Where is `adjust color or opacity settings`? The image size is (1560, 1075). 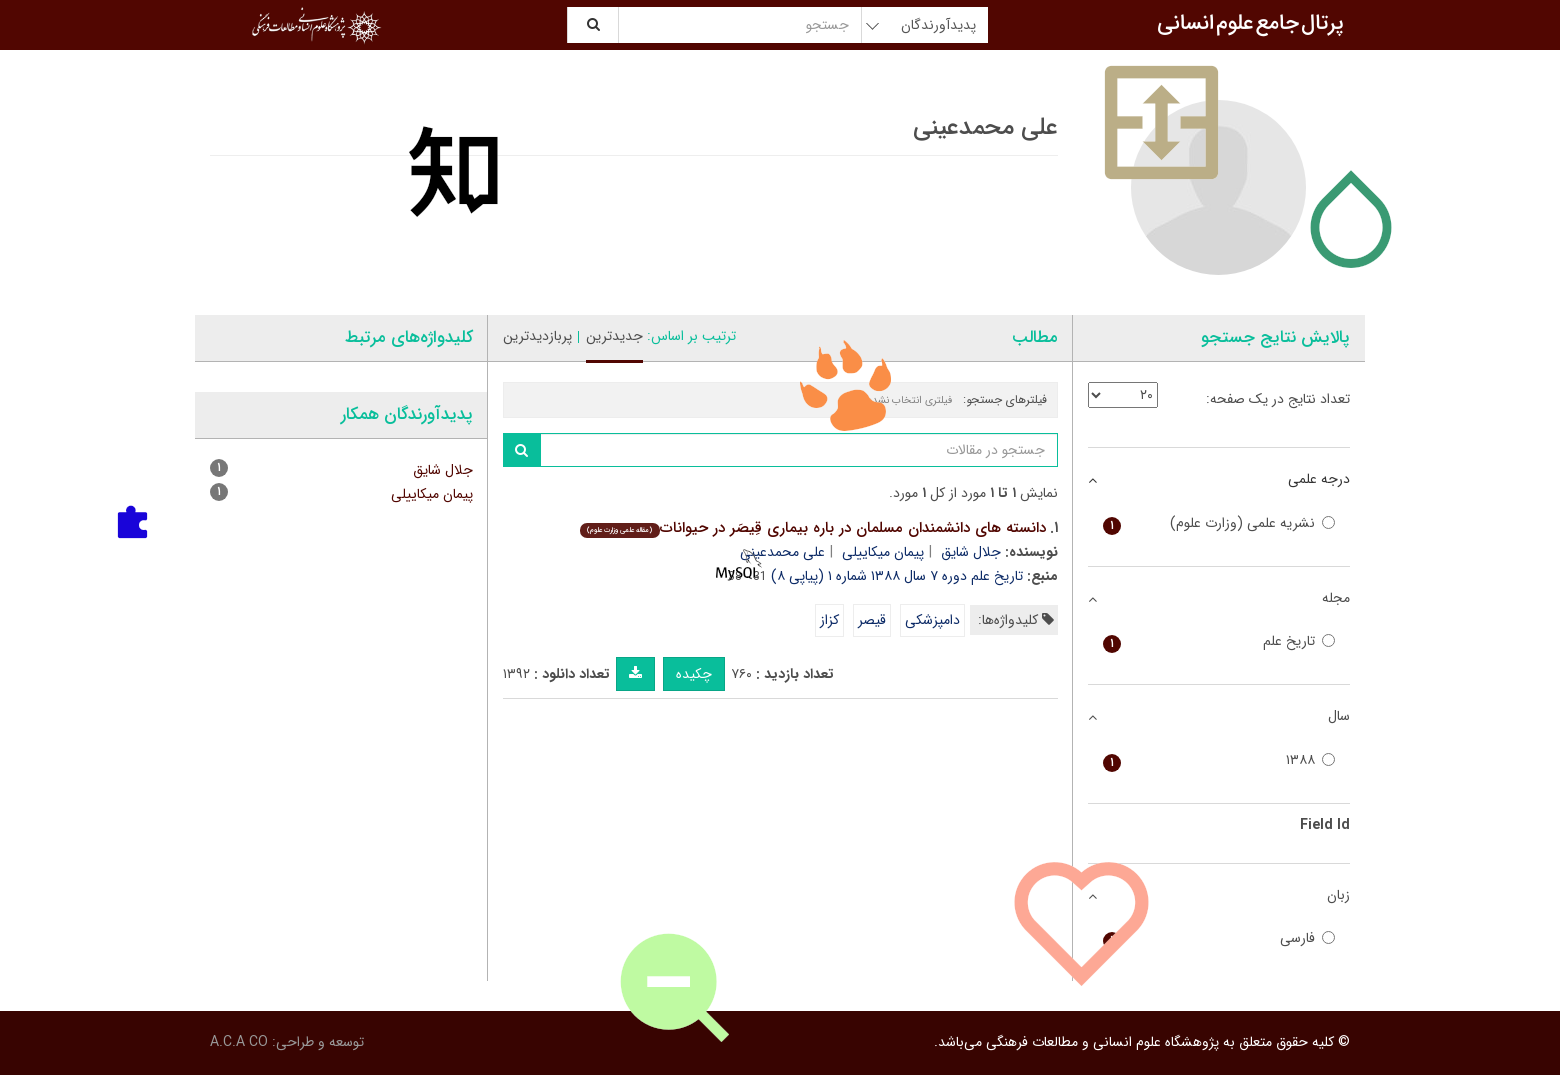
adjust color or opacity settings is located at coordinates (1351, 223).